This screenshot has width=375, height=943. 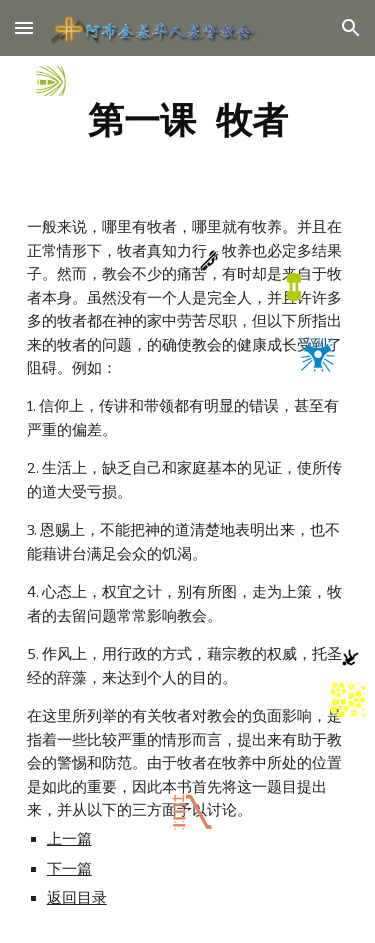 I want to click on use grenade weapon or explosive item, so click(x=294, y=287).